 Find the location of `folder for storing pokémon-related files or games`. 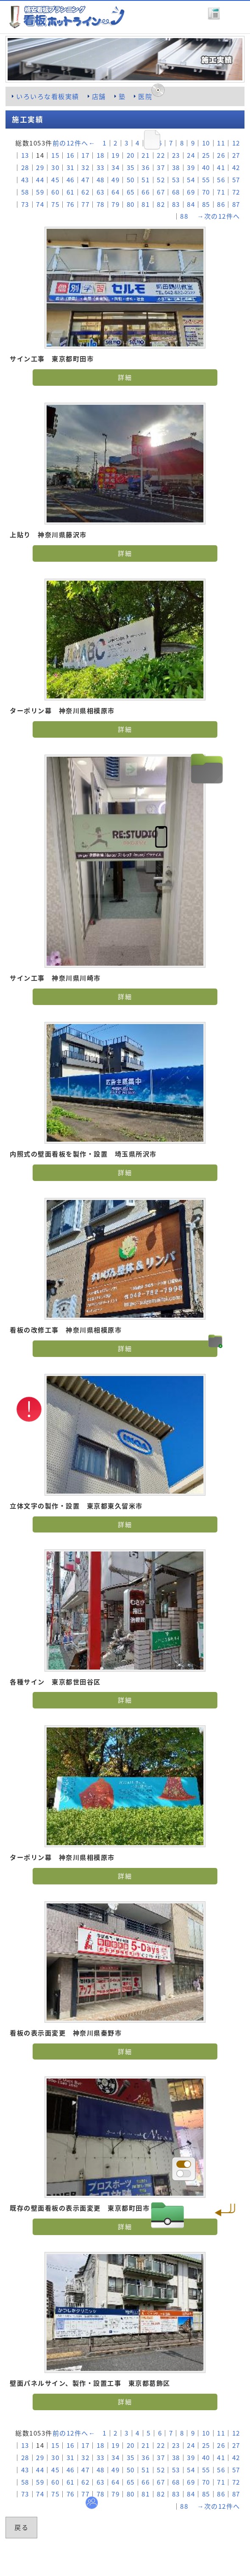

folder for storing pokémon-related files or games is located at coordinates (167, 2216).